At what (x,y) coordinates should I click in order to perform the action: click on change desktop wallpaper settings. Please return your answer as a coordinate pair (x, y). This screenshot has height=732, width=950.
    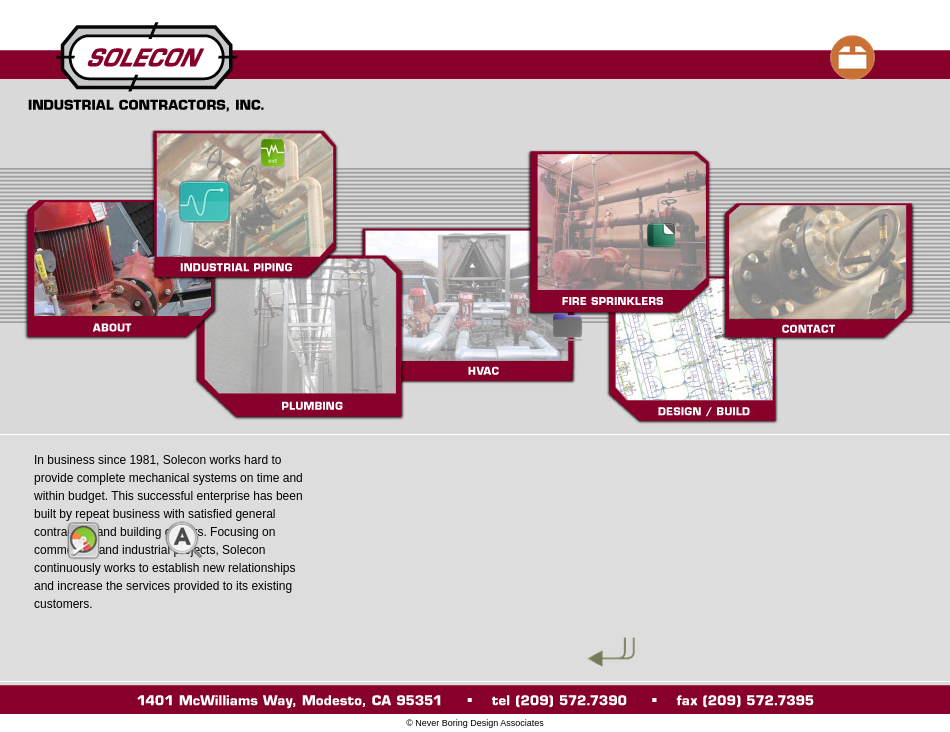
    Looking at the image, I should click on (661, 234).